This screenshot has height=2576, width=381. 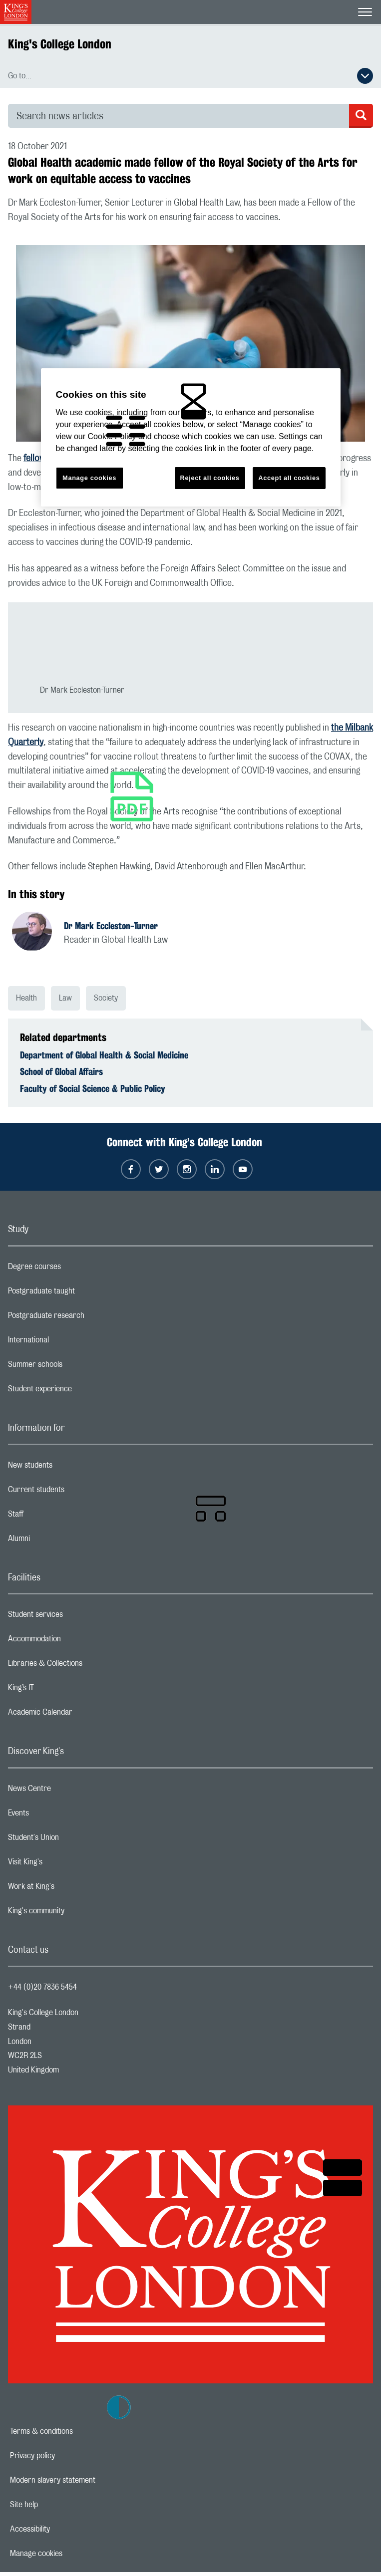 I want to click on switch to column view layout, so click(x=125, y=431).